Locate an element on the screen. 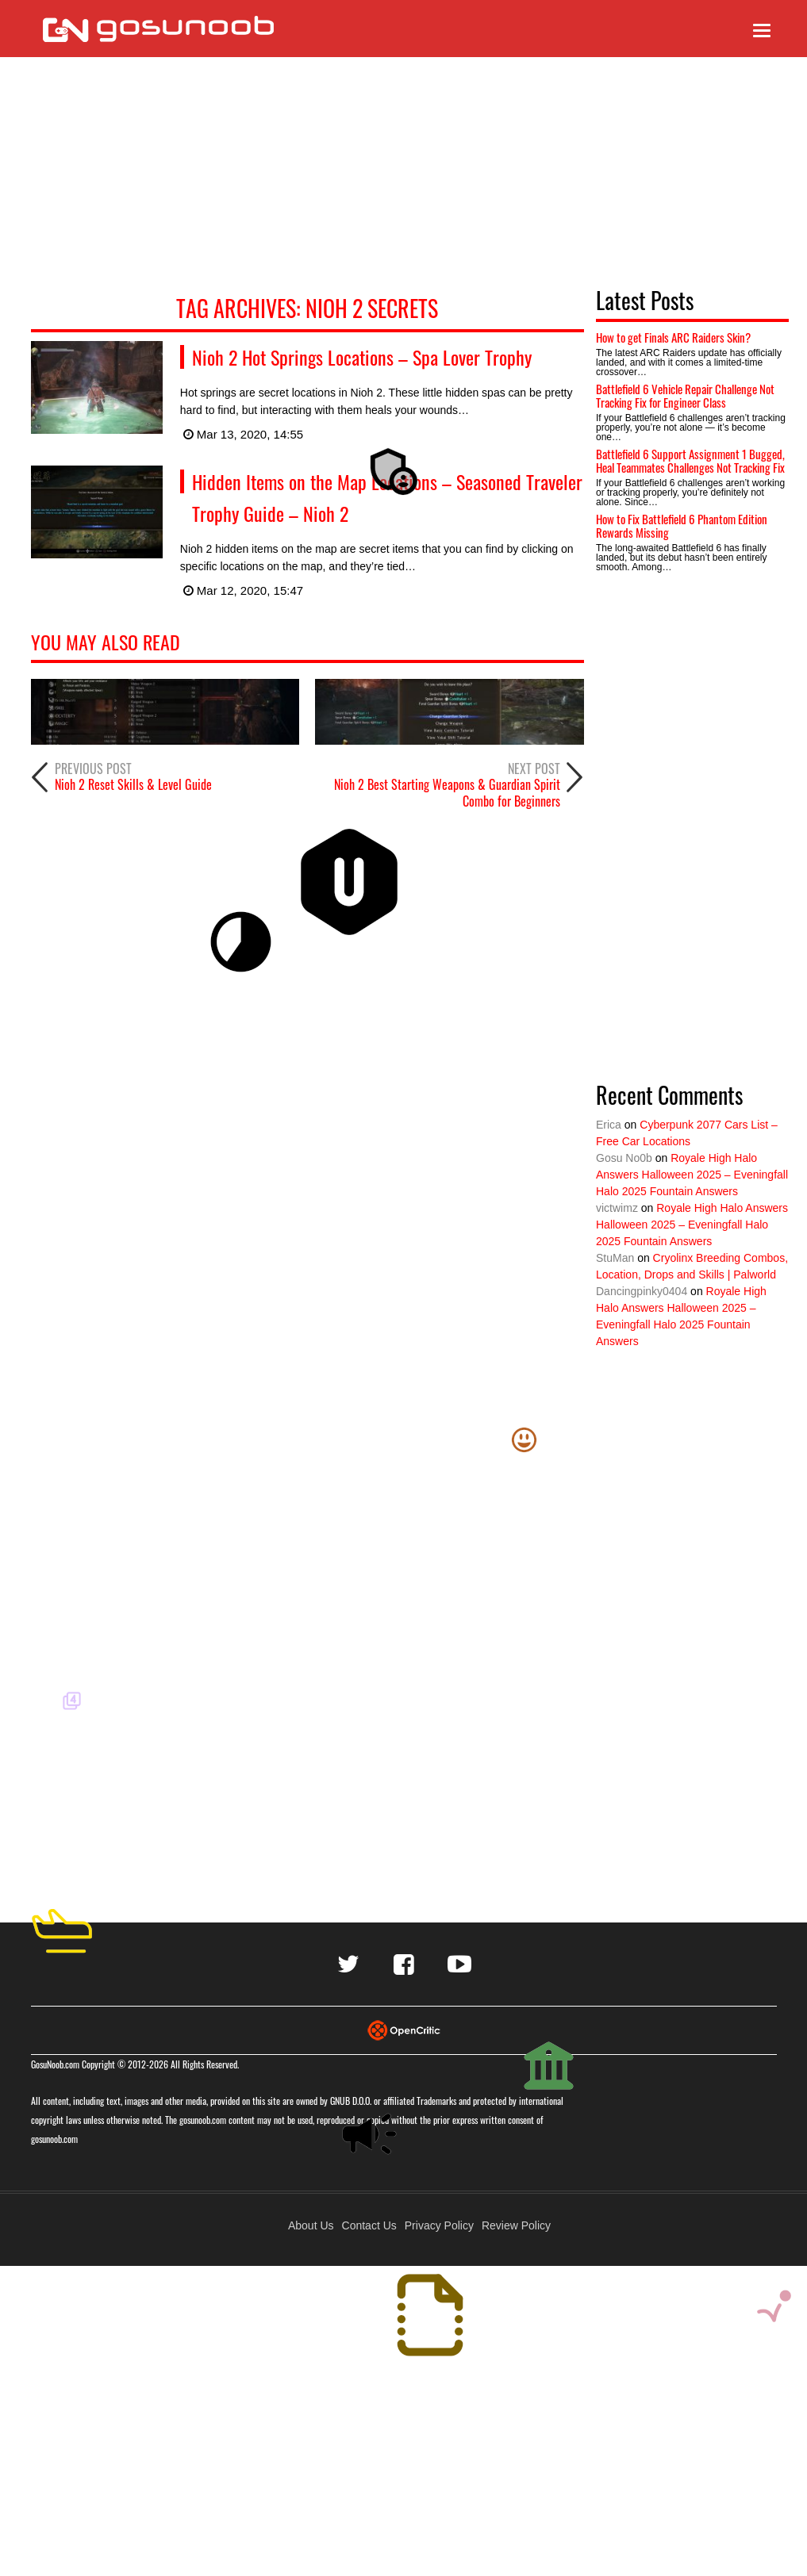  indicates a bounce or rebound animation to the right is located at coordinates (774, 2305).